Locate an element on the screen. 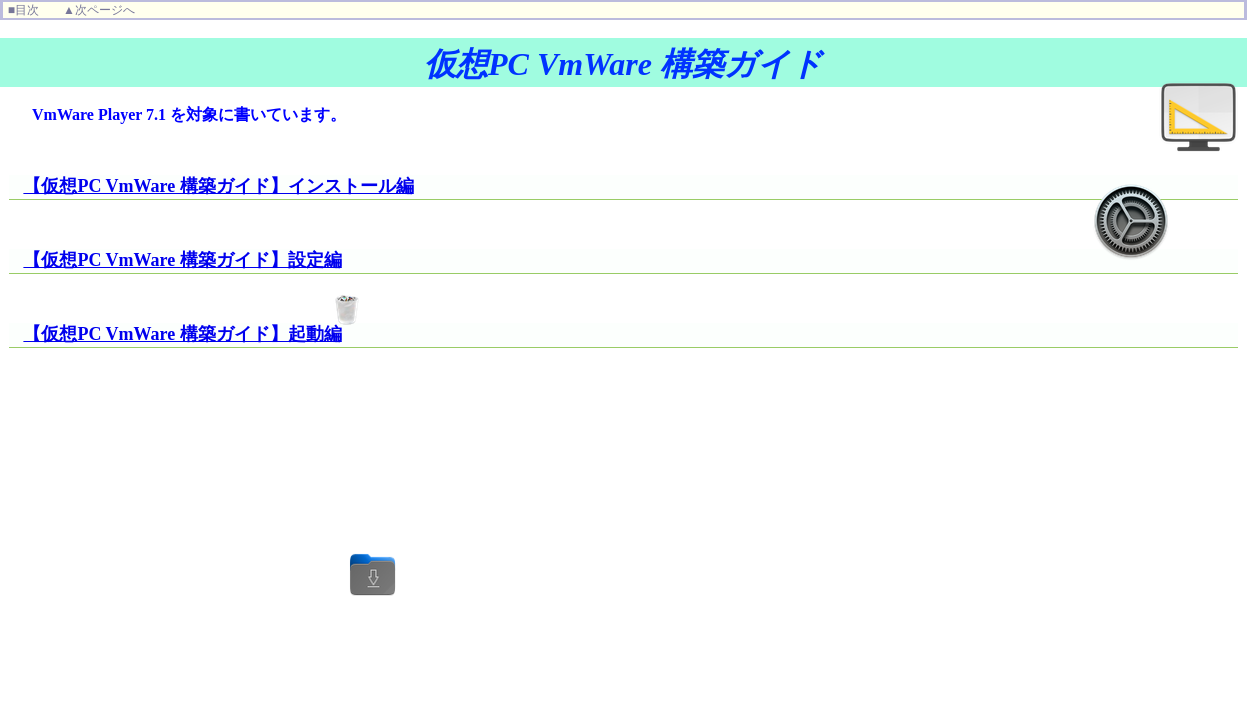 Image resolution: width=1247 pixels, height=720 pixels. access display settings and screen configuration is located at coordinates (1198, 116).